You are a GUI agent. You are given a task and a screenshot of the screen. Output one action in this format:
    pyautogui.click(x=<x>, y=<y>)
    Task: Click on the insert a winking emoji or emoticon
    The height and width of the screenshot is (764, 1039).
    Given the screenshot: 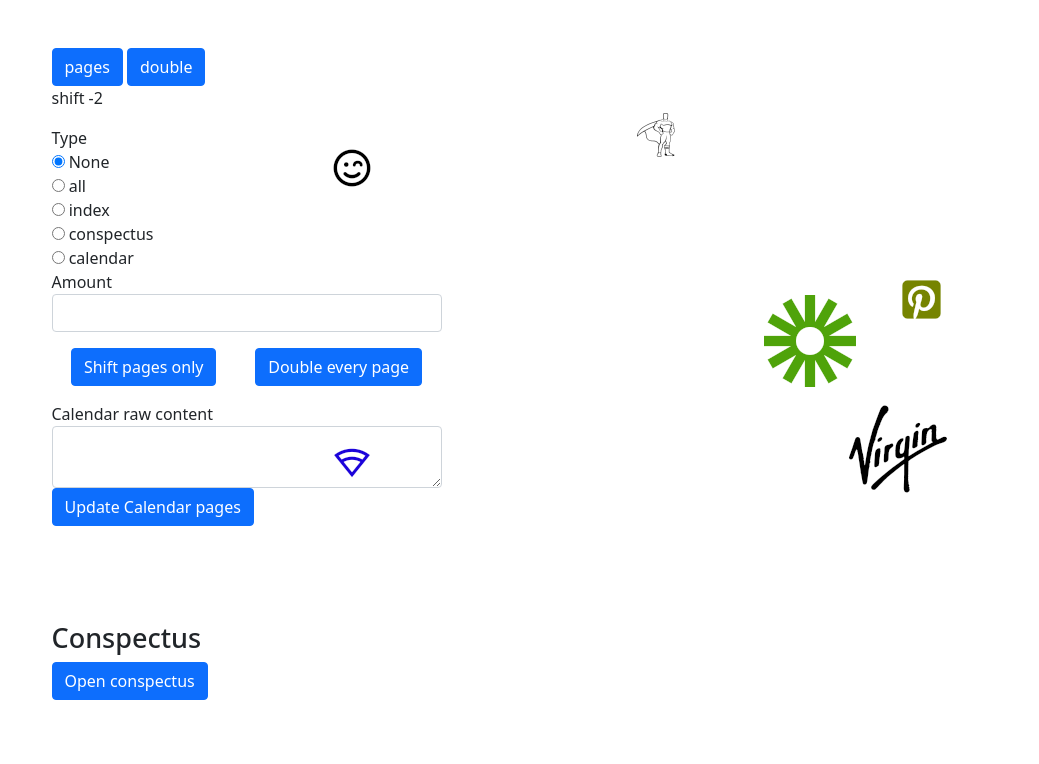 What is the action you would take?
    pyautogui.click(x=352, y=168)
    